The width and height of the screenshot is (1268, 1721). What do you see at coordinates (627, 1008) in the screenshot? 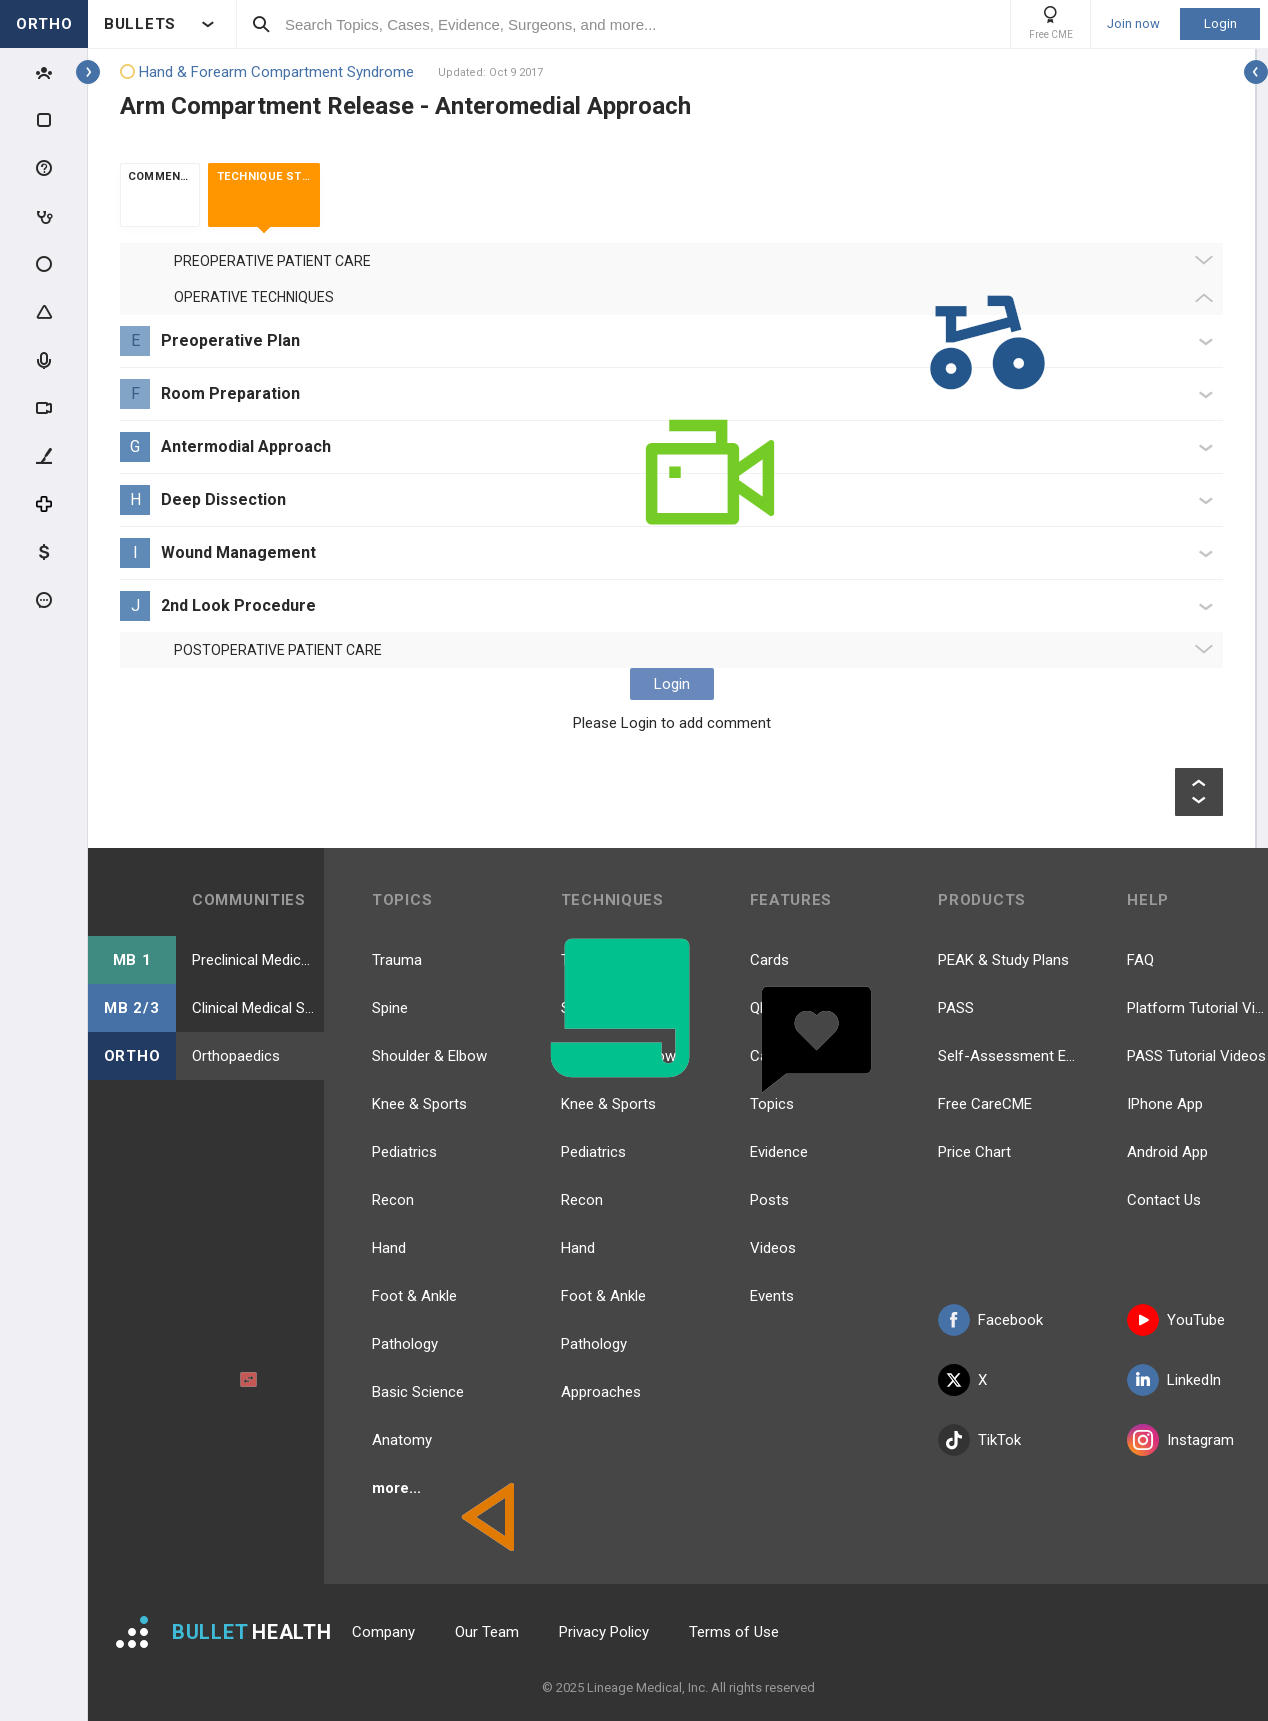
I see `view document or paper file` at bounding box center [627, 1008].